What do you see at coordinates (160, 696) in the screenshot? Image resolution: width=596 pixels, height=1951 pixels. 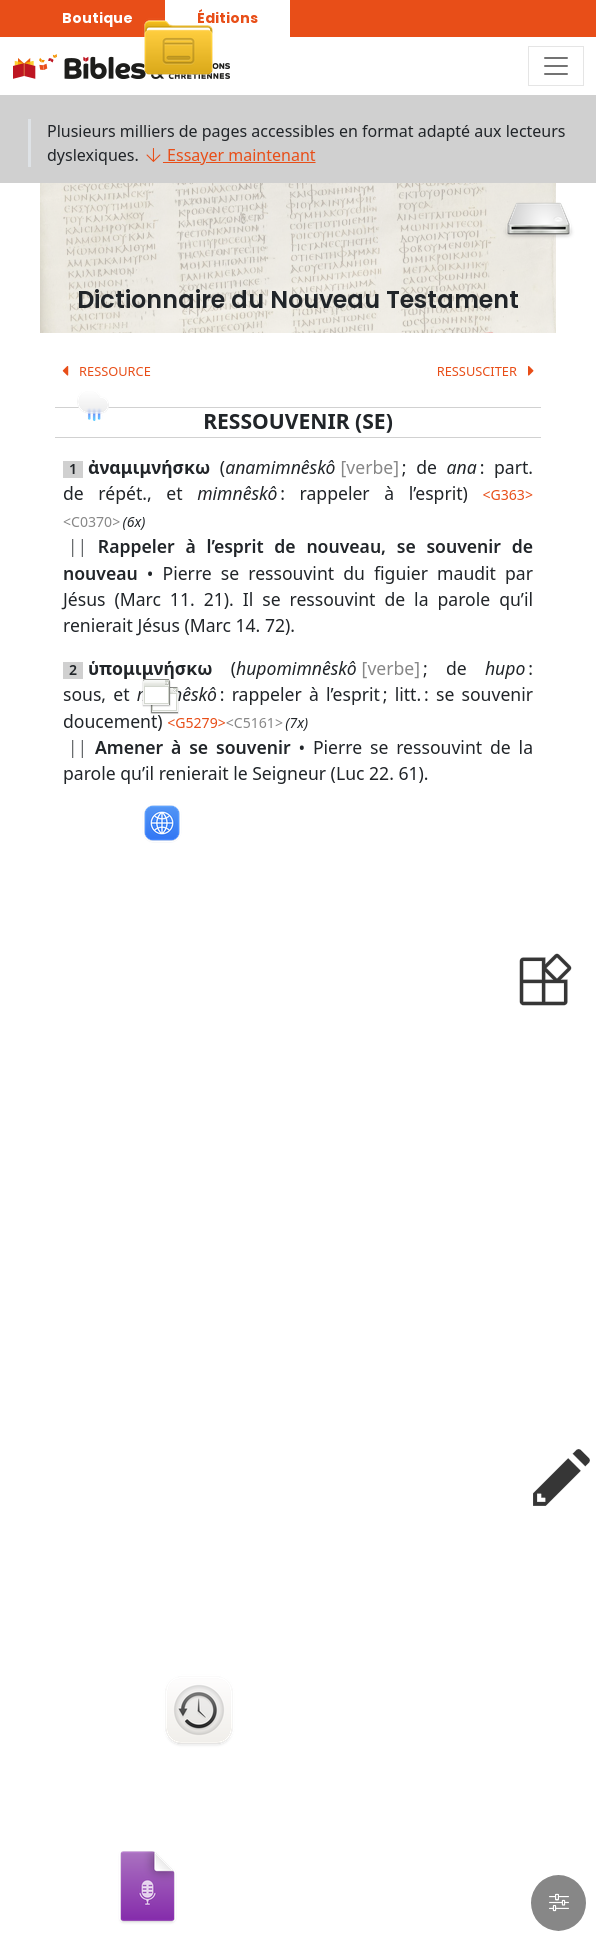 I see `access window management settings` at bounding box center [160, 696].